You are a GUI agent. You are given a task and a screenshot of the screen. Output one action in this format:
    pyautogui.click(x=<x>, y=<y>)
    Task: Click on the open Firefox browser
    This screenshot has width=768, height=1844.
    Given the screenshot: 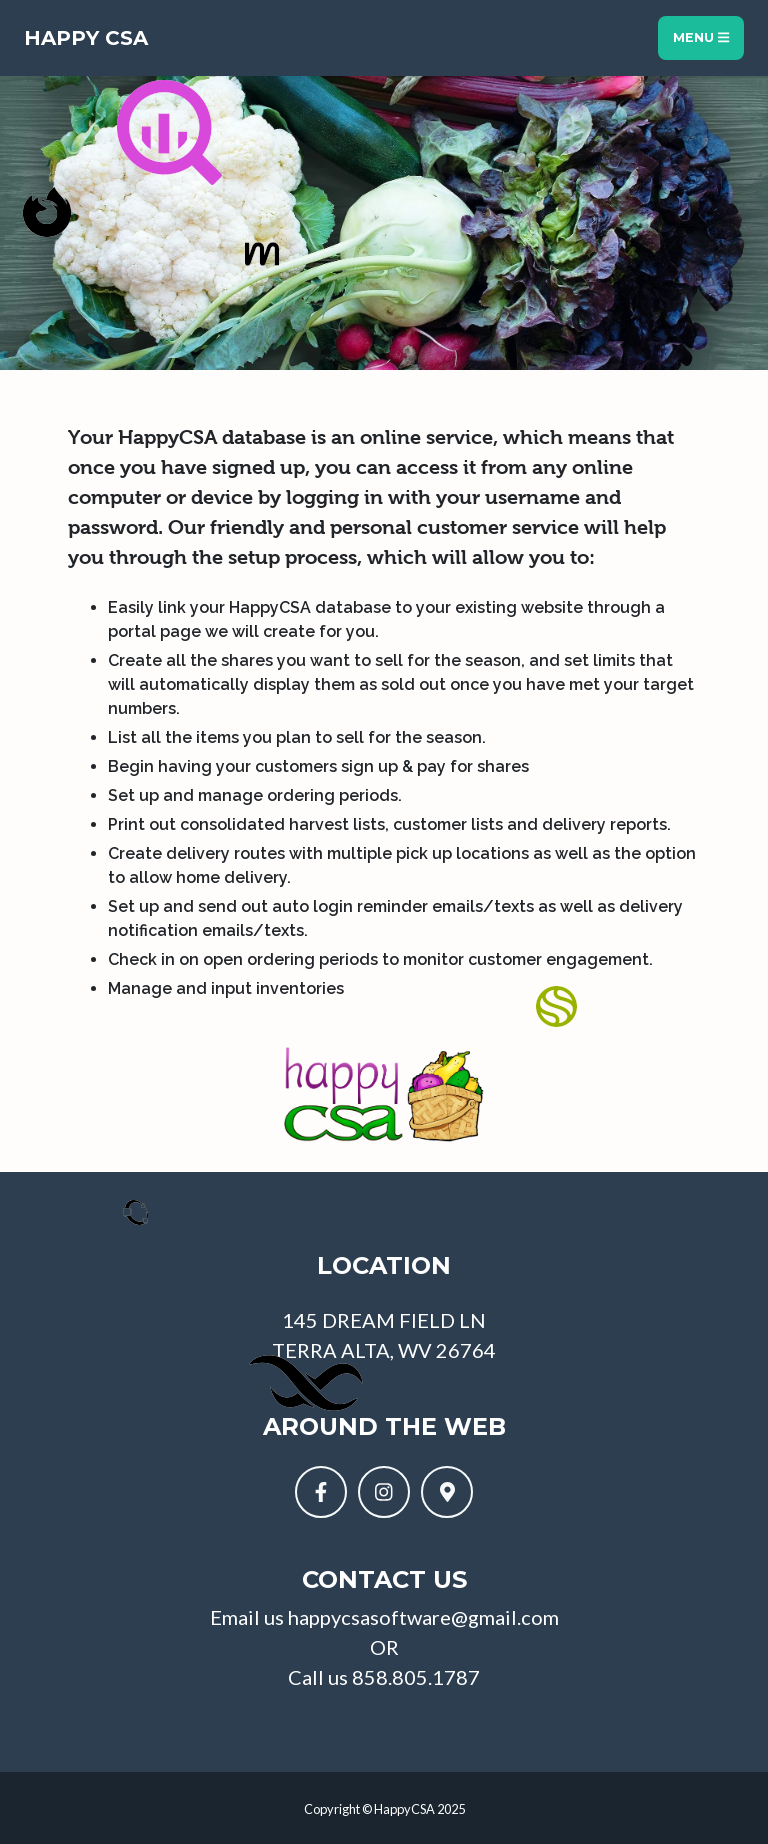 What is the action you would take?
    pyautogui.click(x=47, y=212)
    